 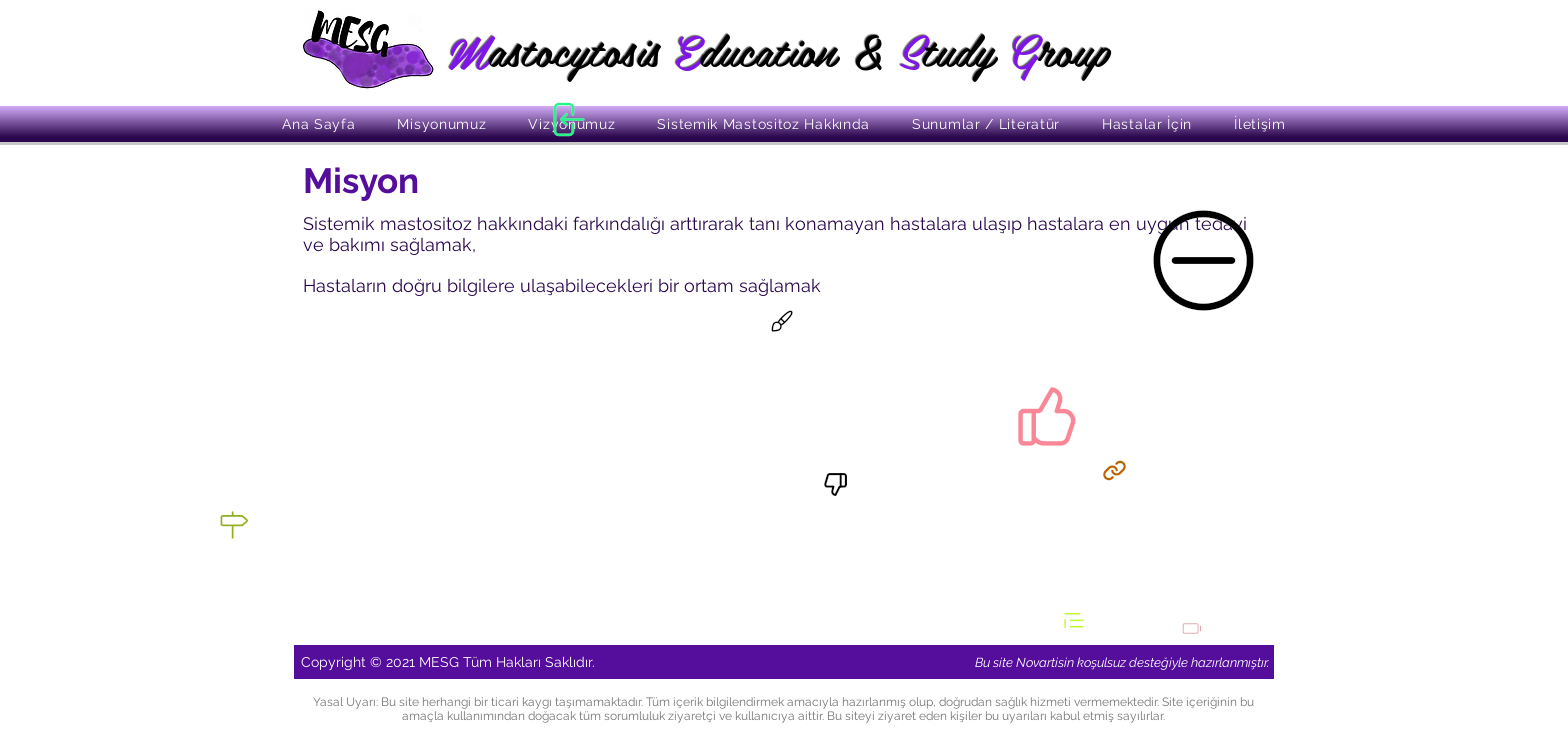 I want to click on view project milestones, so click(x=233, y=525).